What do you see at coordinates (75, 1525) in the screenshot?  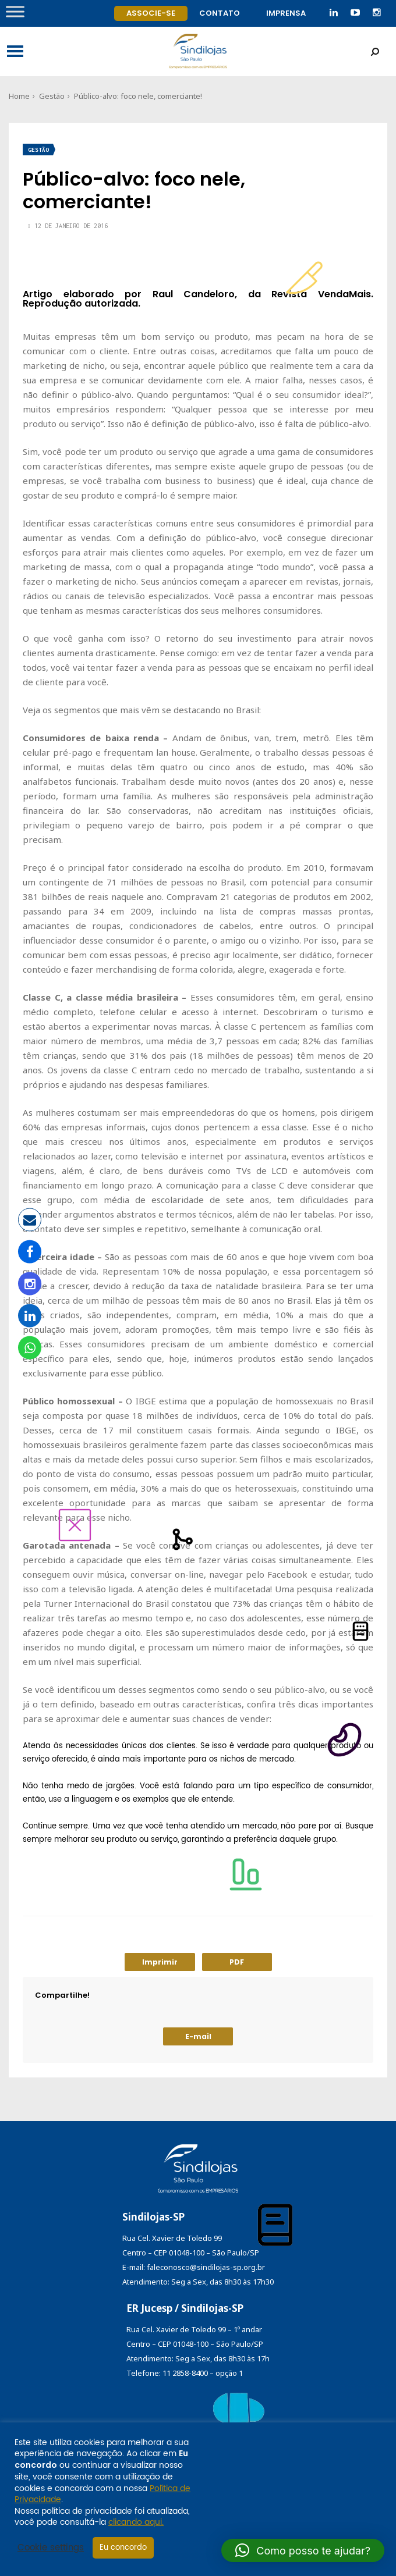 I see `close or dismiss a modal window` at bounding box center [75, 1525].